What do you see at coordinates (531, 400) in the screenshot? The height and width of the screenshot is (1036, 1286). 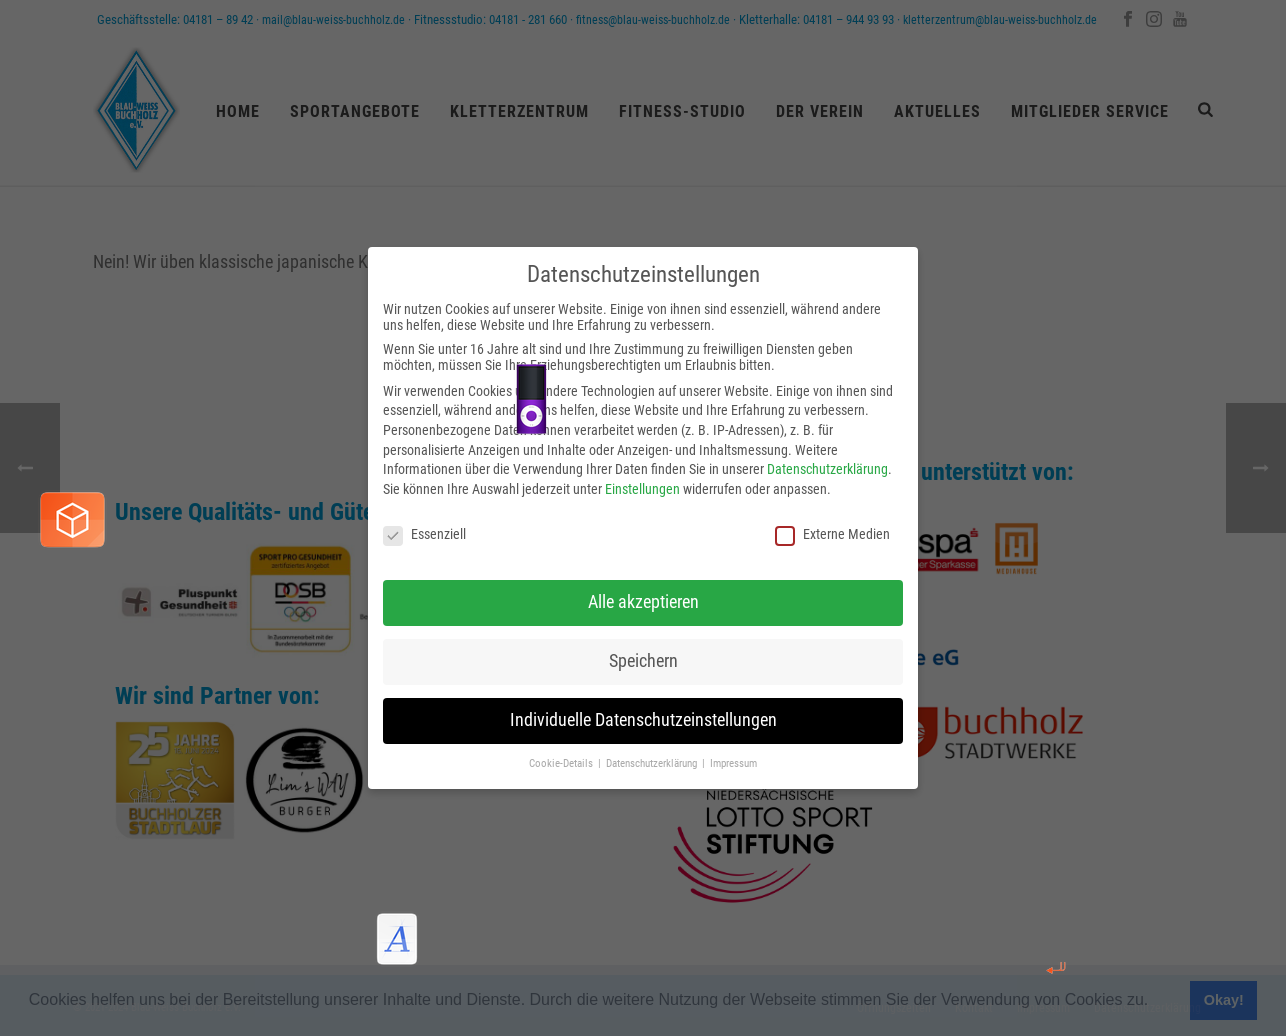 I see `iPod nano device in purple` at bounding box center [531, 400].